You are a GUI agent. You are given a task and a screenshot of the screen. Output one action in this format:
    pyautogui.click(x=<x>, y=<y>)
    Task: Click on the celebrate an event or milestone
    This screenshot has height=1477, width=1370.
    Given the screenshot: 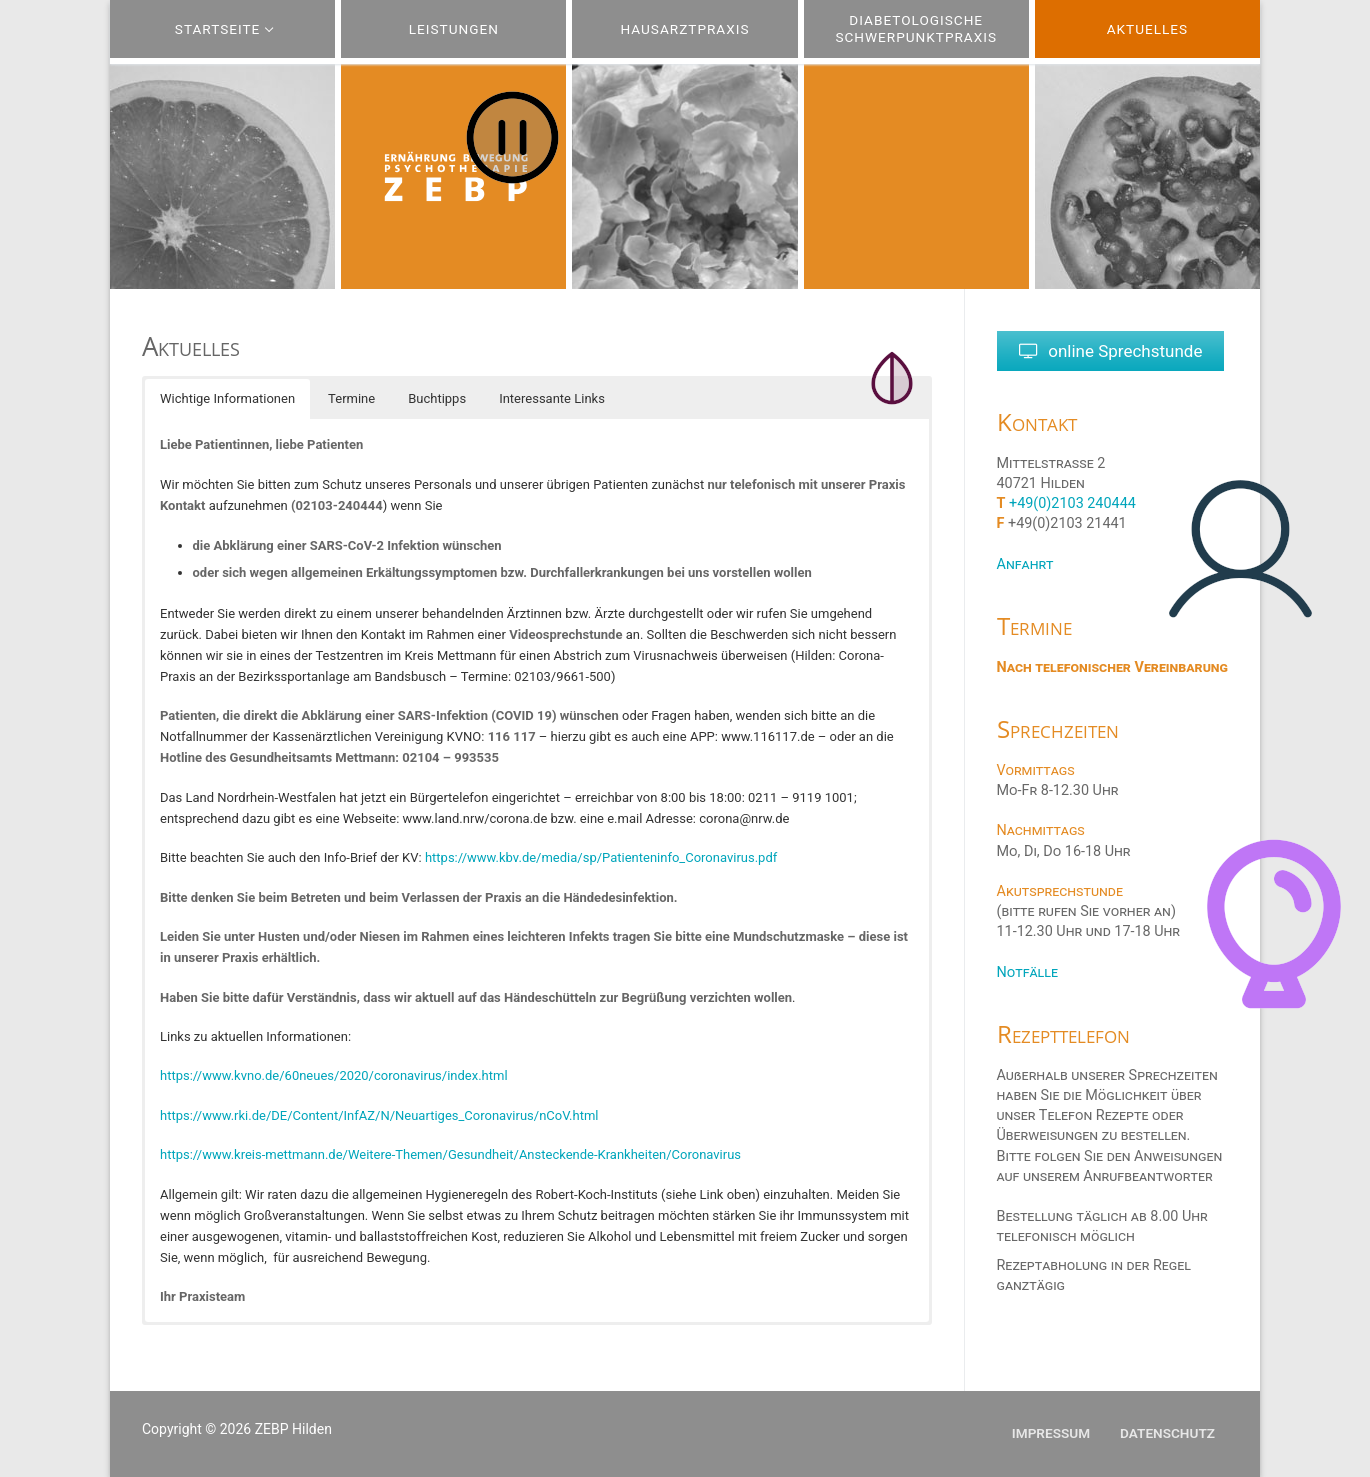 What is the action you would take?
    pyautogui.click(x=1274, y=924)
    